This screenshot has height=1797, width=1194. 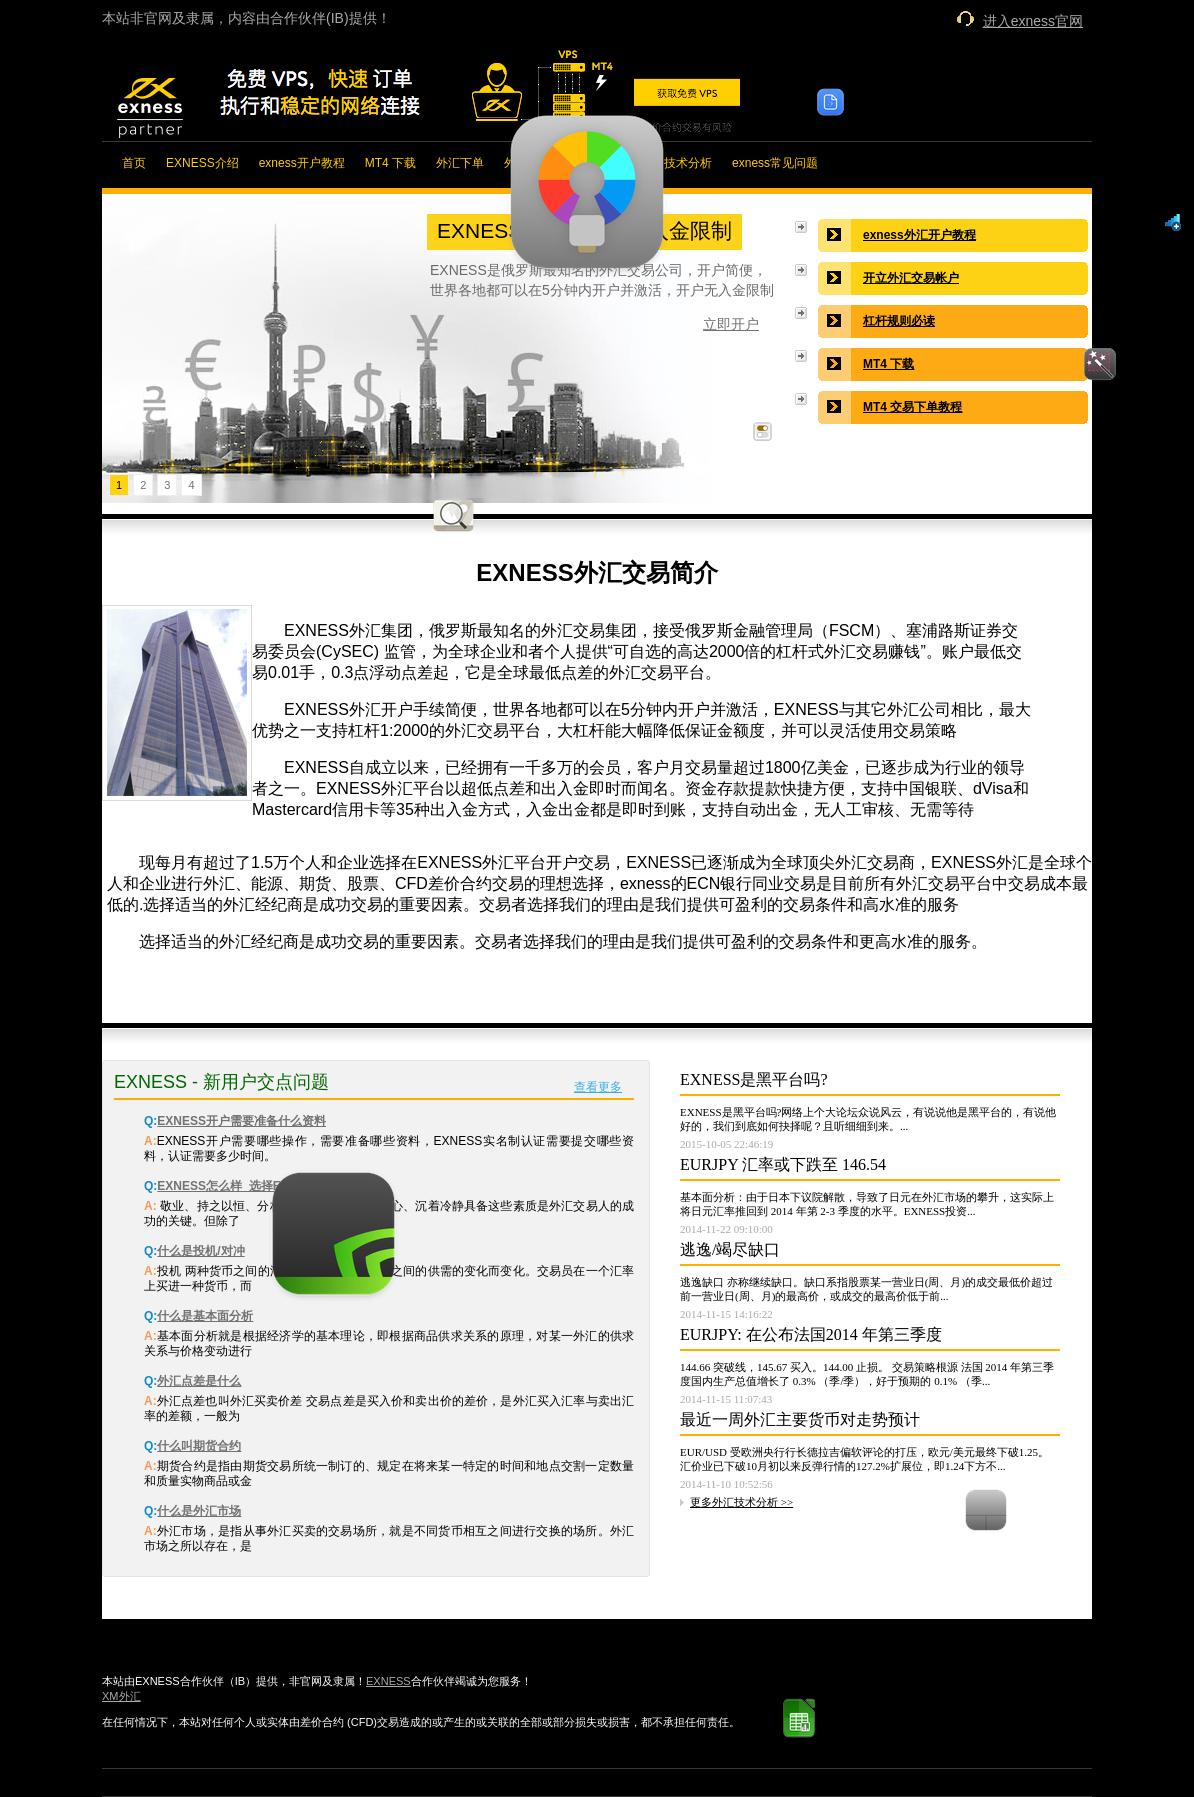 I want to click on open LibreOffice Calc spreadsheet application, so click(x=799, y=1718).